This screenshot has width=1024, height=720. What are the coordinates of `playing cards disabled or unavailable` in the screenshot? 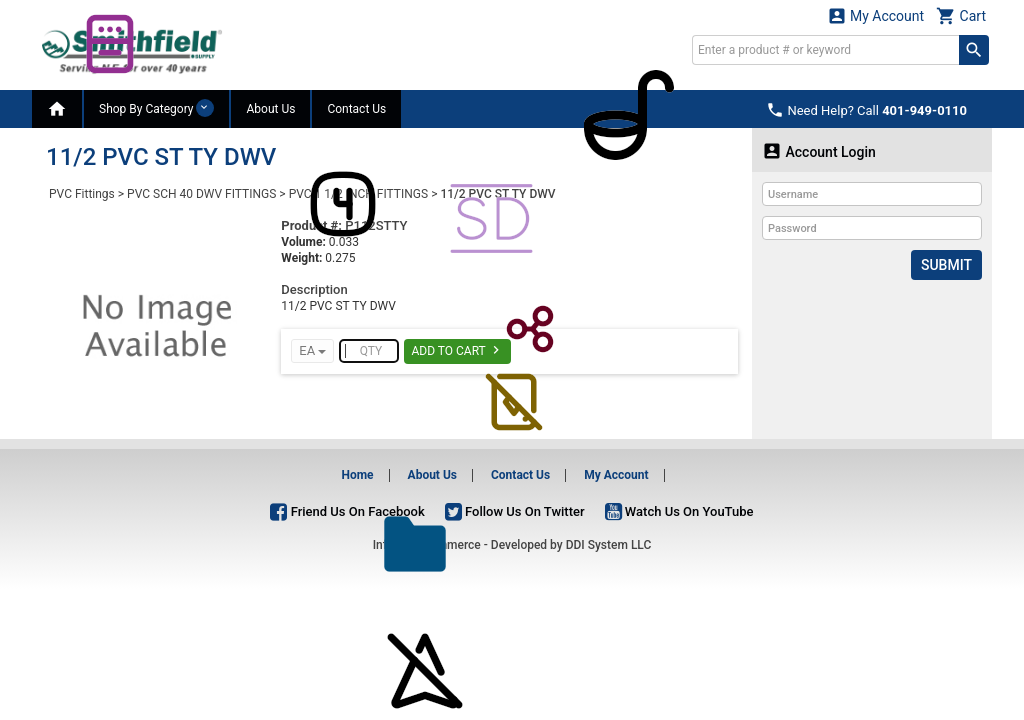 It's located at (514, 402).